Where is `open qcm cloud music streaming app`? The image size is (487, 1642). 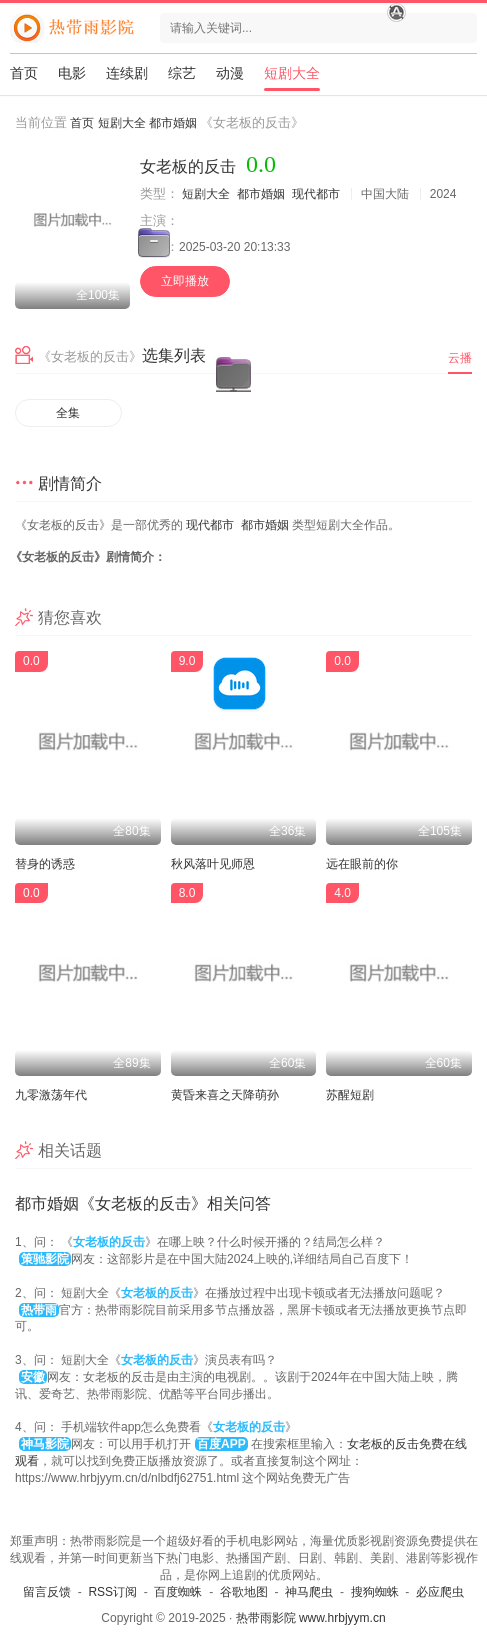
open qcm cloud music streaming app is located at coordinates (239, 683).